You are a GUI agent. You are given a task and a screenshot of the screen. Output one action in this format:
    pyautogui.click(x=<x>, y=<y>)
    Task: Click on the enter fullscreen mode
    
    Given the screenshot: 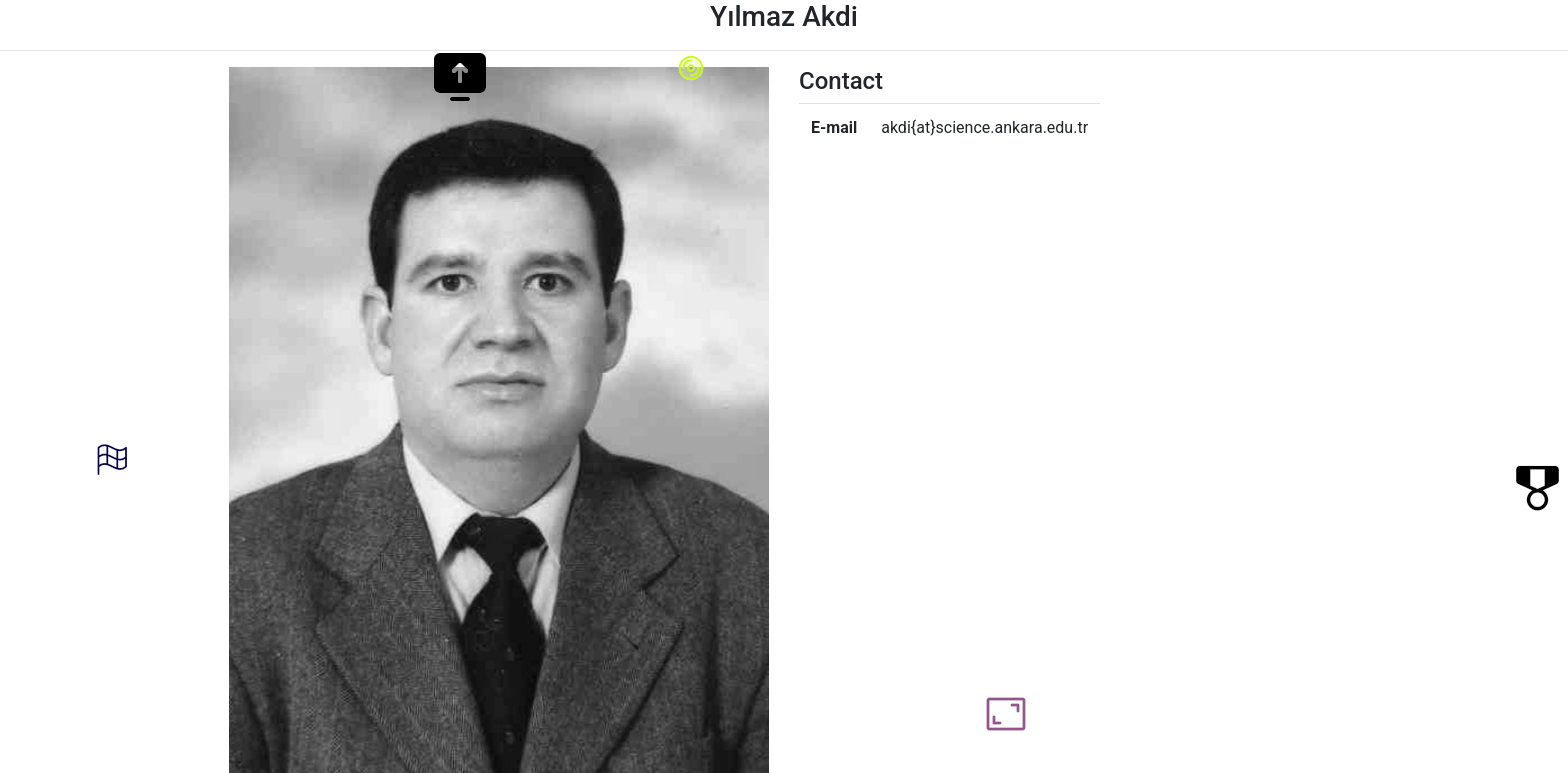 What is the action you would take?
    pyautogui.click(x=1006, y=714)
    